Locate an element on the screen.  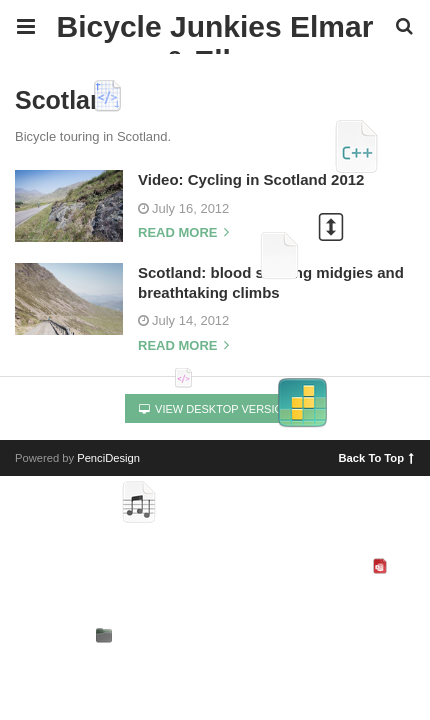
iMelody ringtone file is located at coordinates (139, 502).